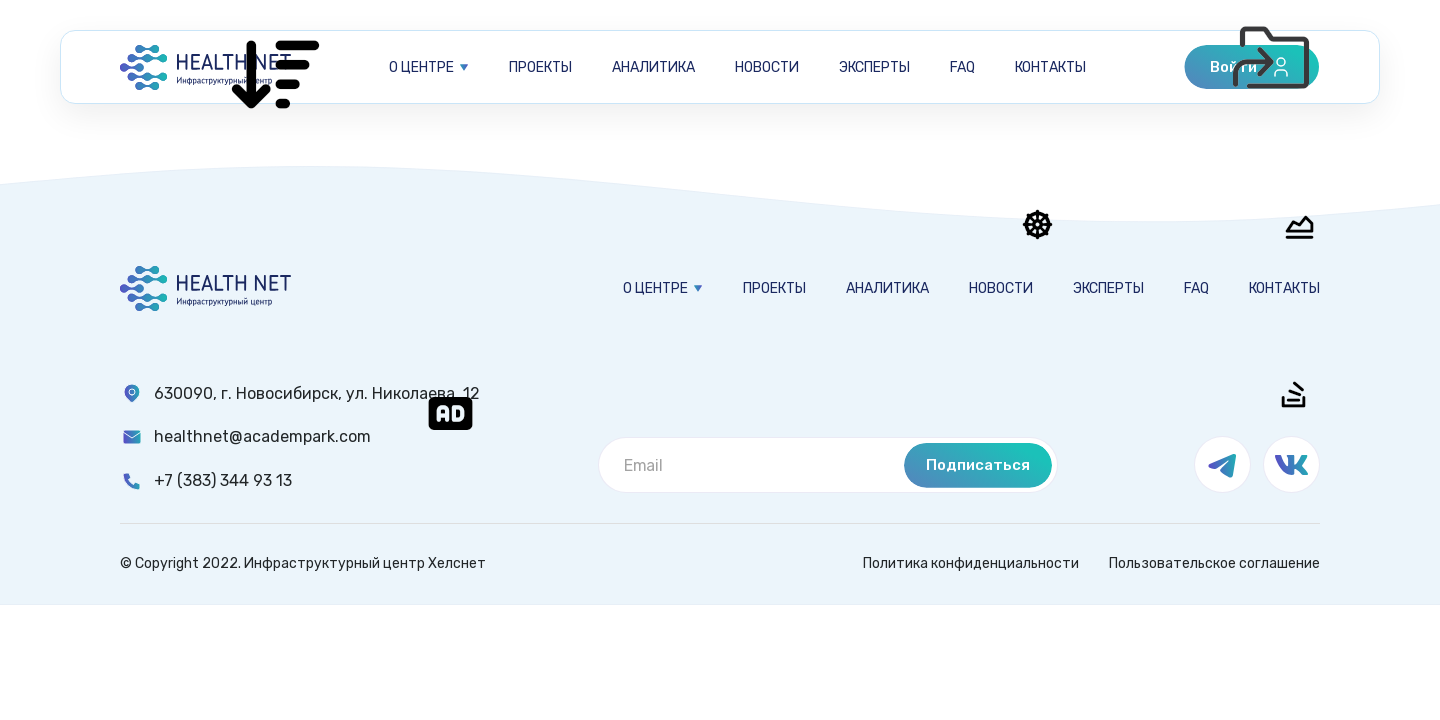 This screenshot has height=720, width=1440. Describe the element at coordinates (450, 413) in the screenshot. I see `enable audio description for accessibility` at that location.